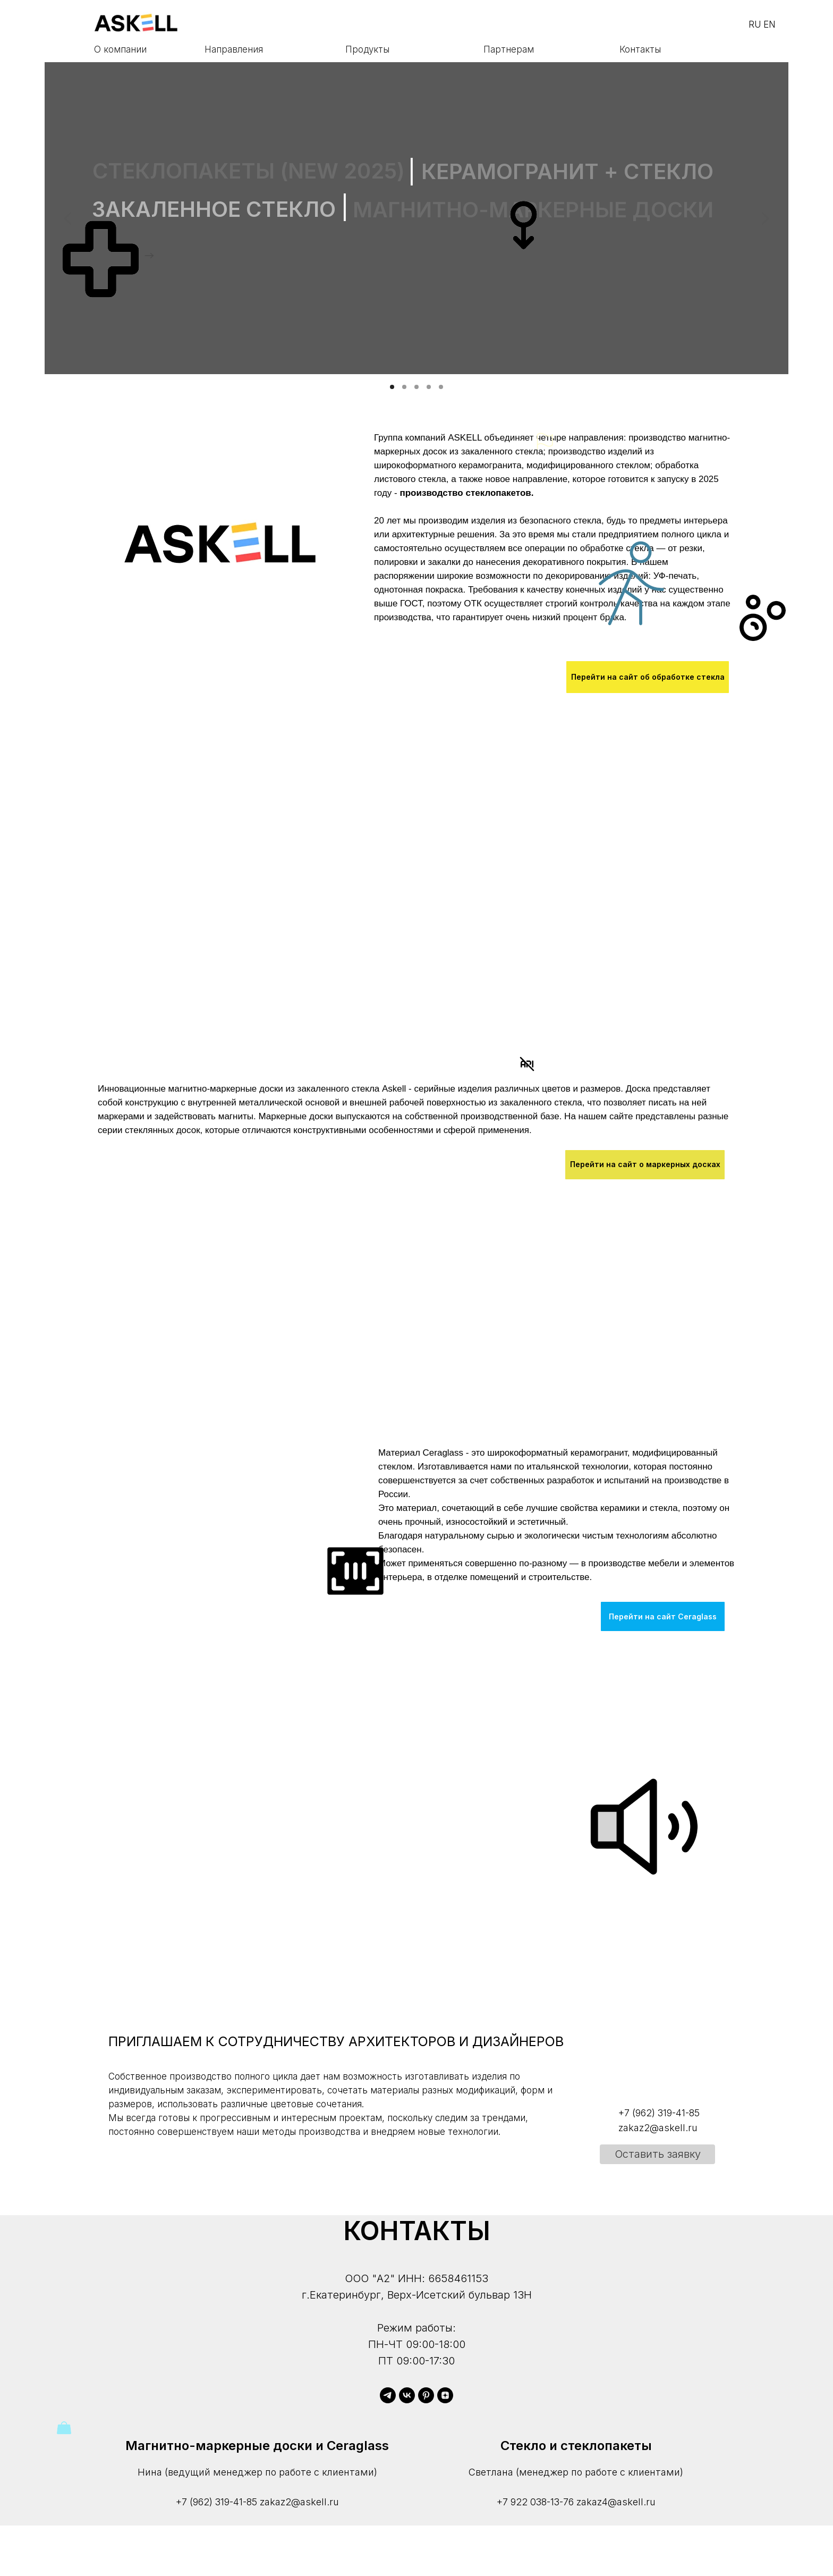 The image size is (833, 2576). Describe the element at coordinates (544, 441) in the screenshot. I see `flag or report content` at that location.